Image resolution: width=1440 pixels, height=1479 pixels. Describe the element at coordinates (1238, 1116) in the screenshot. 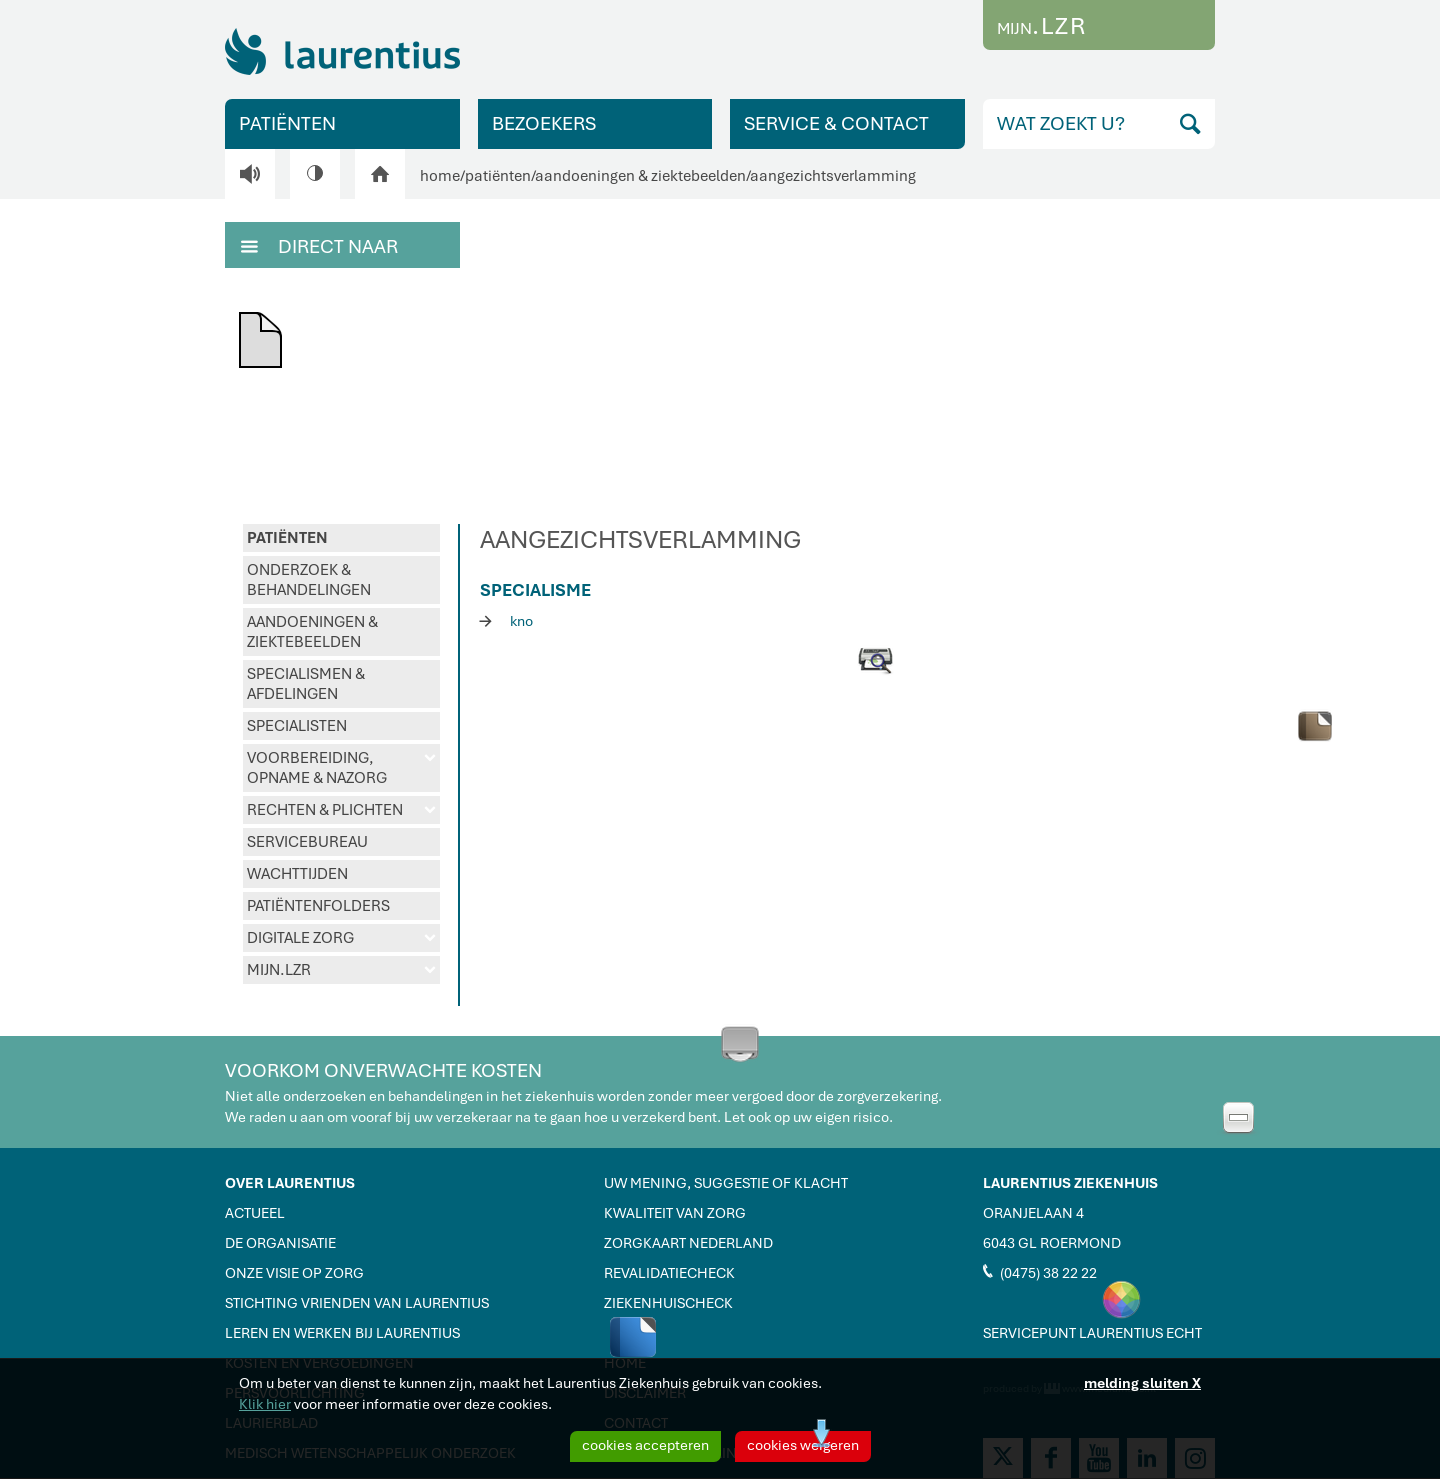

I see `zoom out to reduce magnification` at that location.